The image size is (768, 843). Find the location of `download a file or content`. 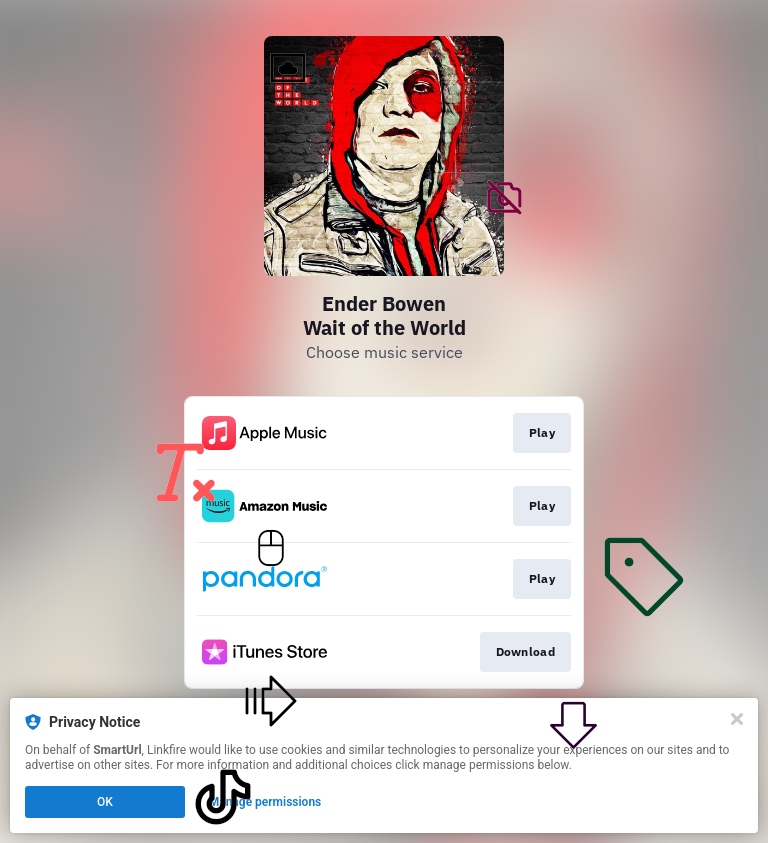

download a file or content is located at coordinates (573, 723).